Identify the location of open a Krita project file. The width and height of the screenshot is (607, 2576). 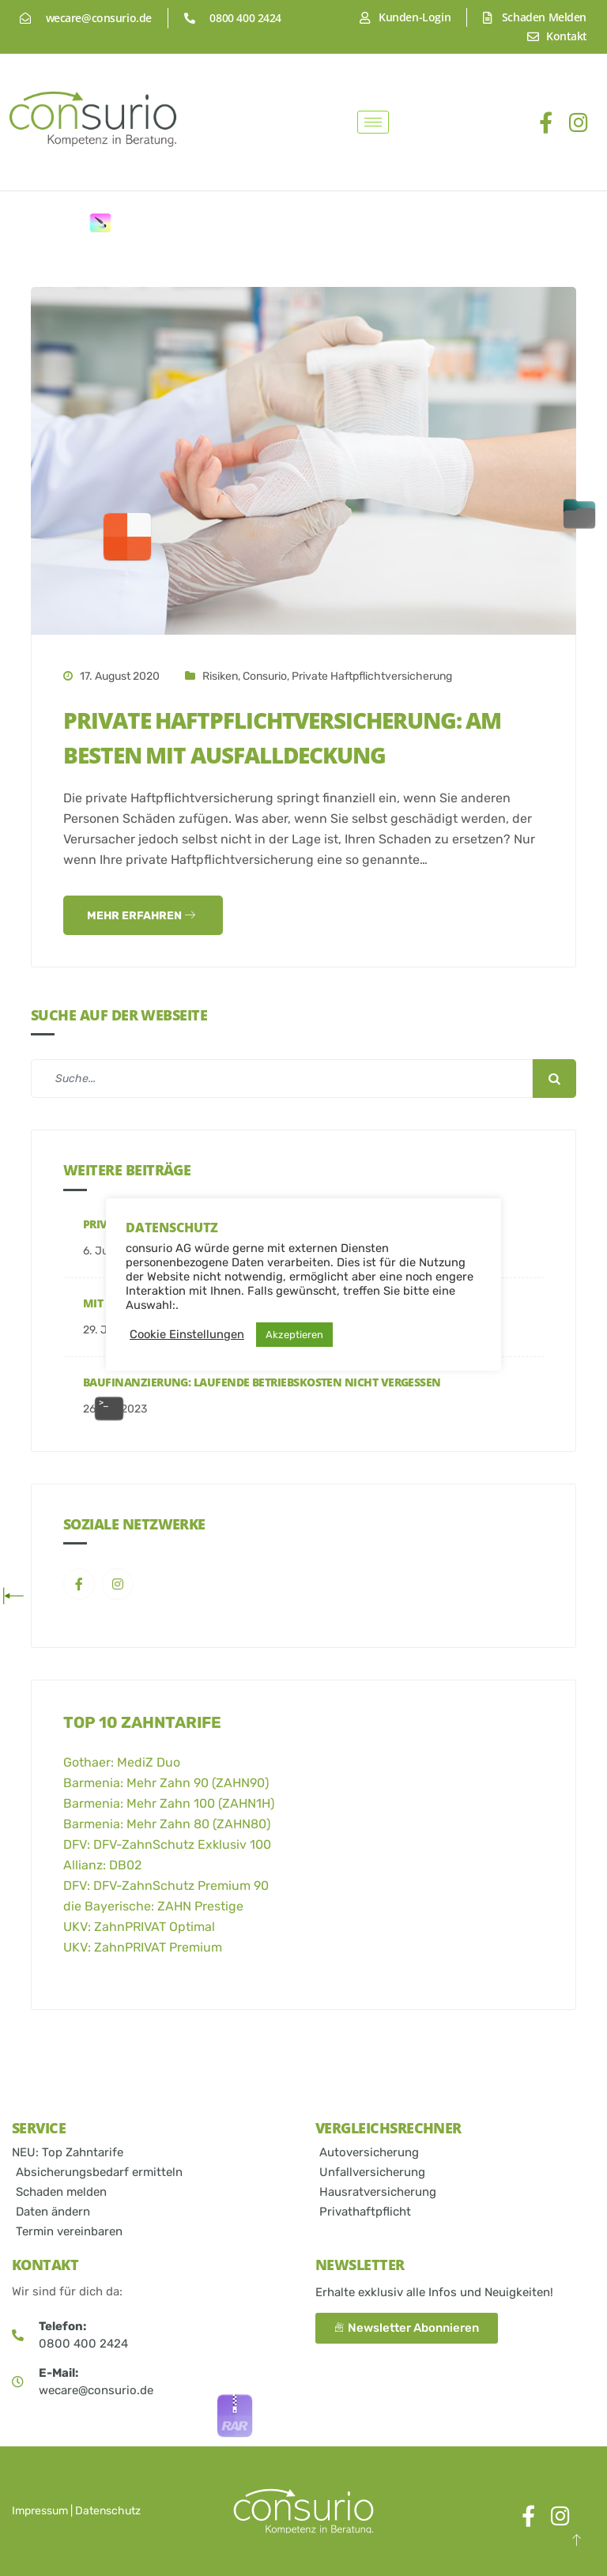
(100, 222).